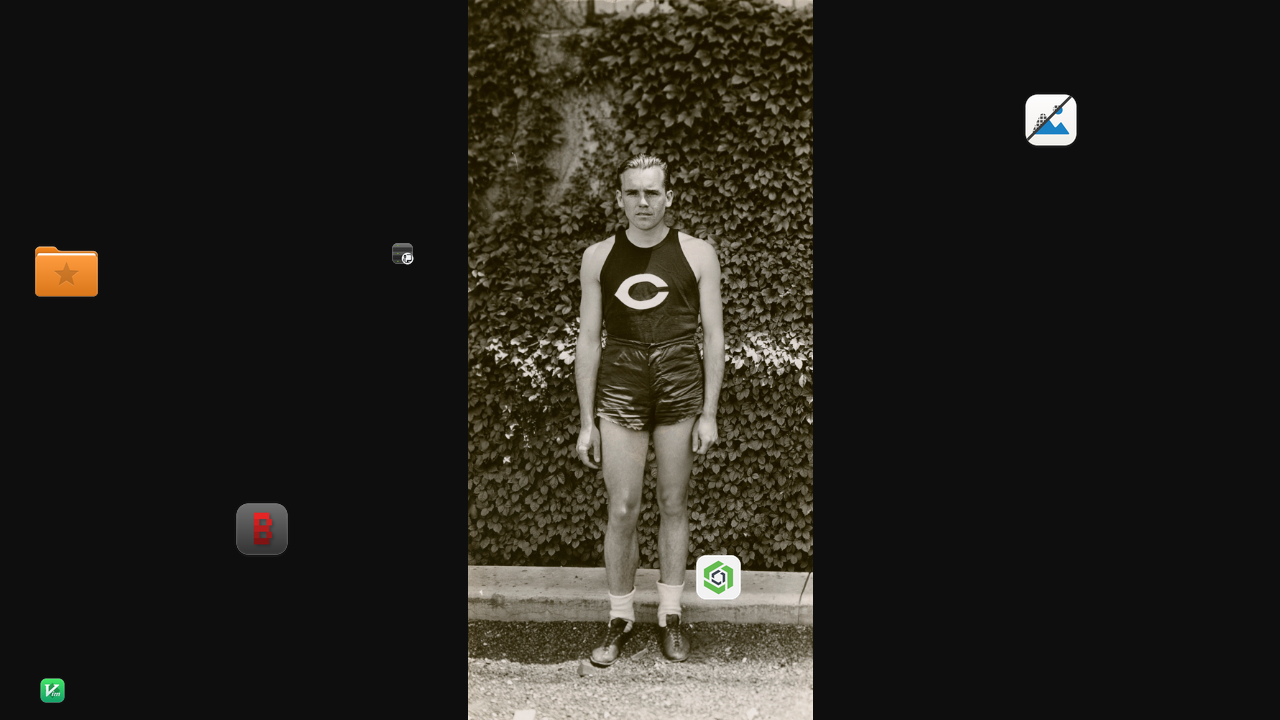 This screenshot has height=720, width=1280. What do you see at coordinates (52, 690) in the screenshot?
I see `open vim text editor` at bounding box center [52, 690].